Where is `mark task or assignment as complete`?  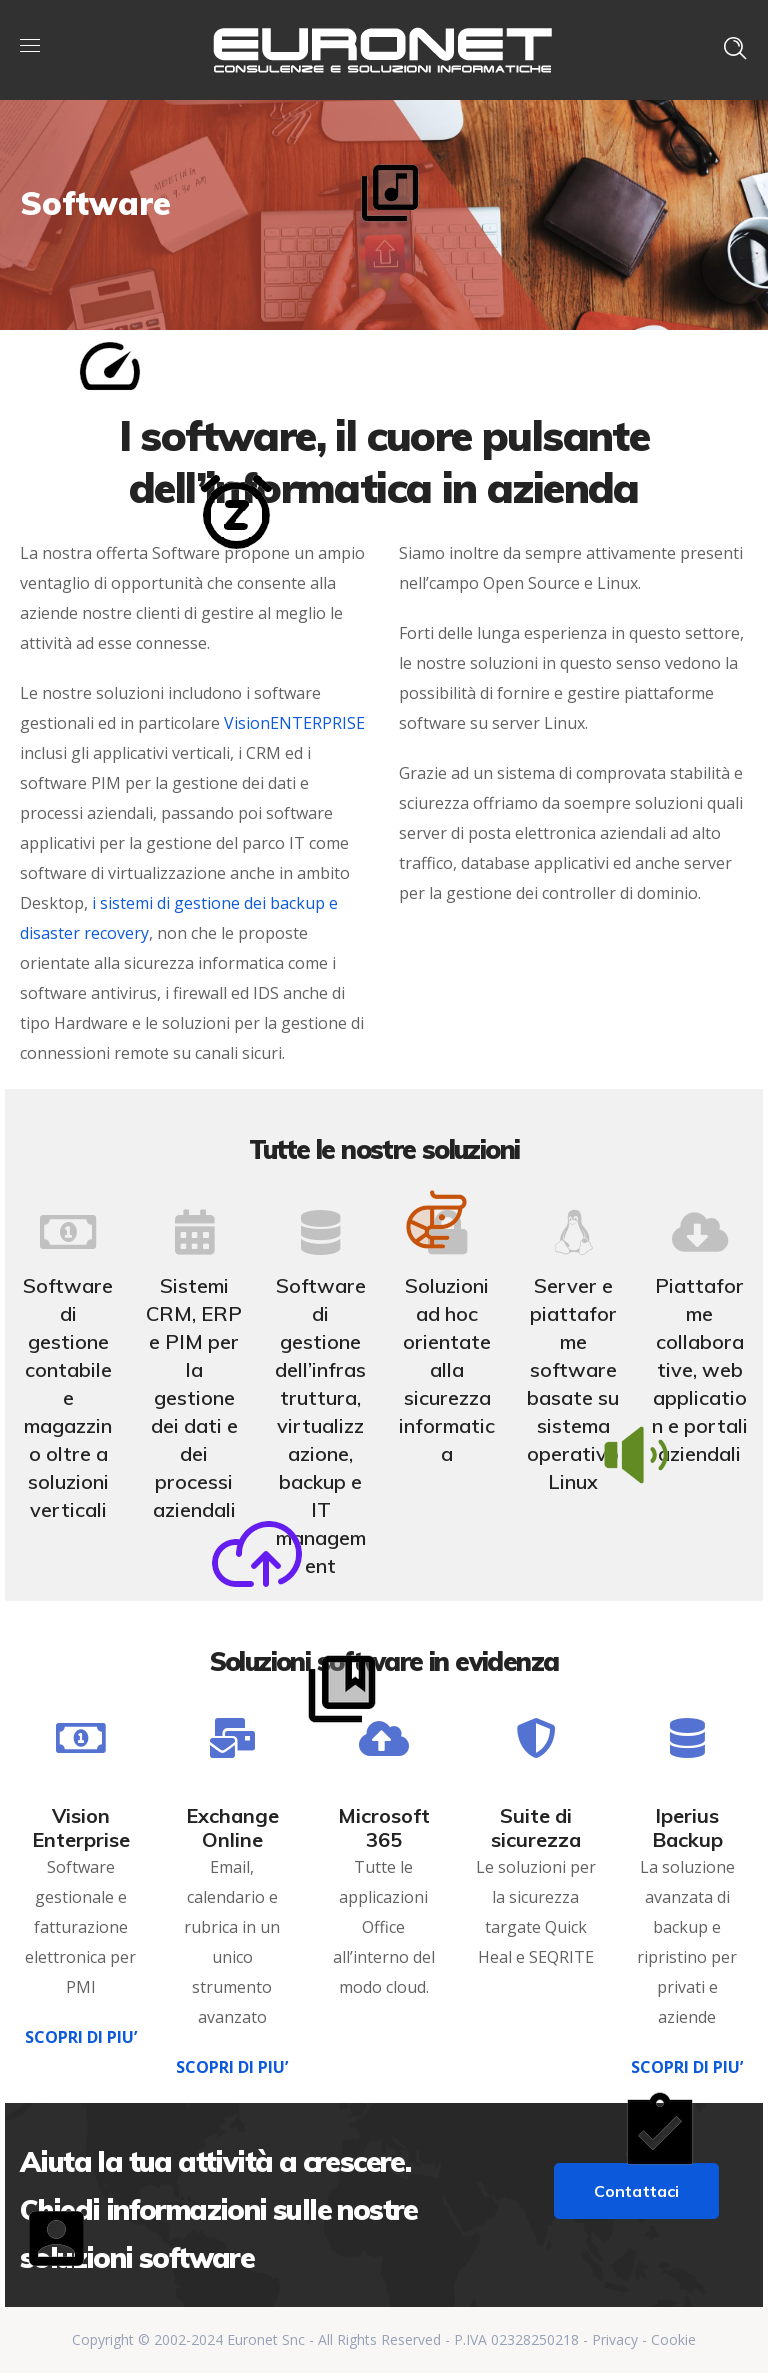
mark task or assignment as complete is located at coordinates (660, 2132).